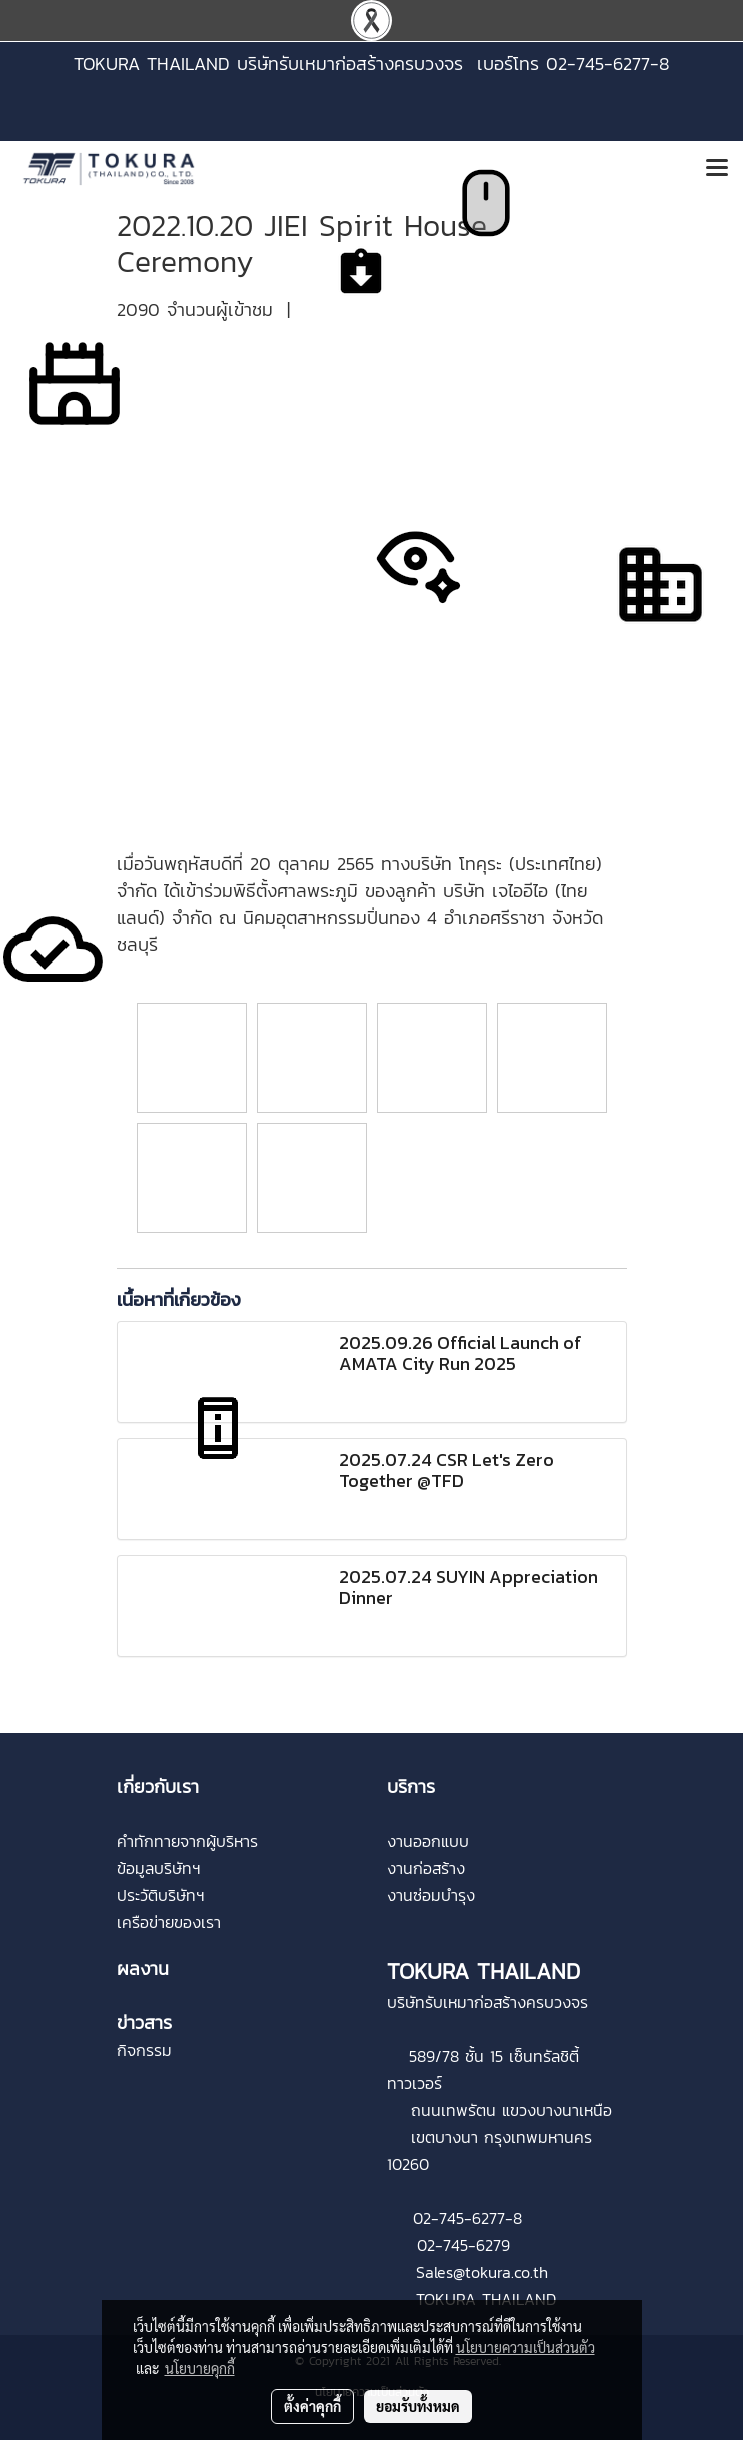 The width and height of the screenshot is (743, 2440). What do you see at coordinates (53, 949) in the screenshot?
I see `file successfully uploaded to cloud` at bounding box center [53, 949].